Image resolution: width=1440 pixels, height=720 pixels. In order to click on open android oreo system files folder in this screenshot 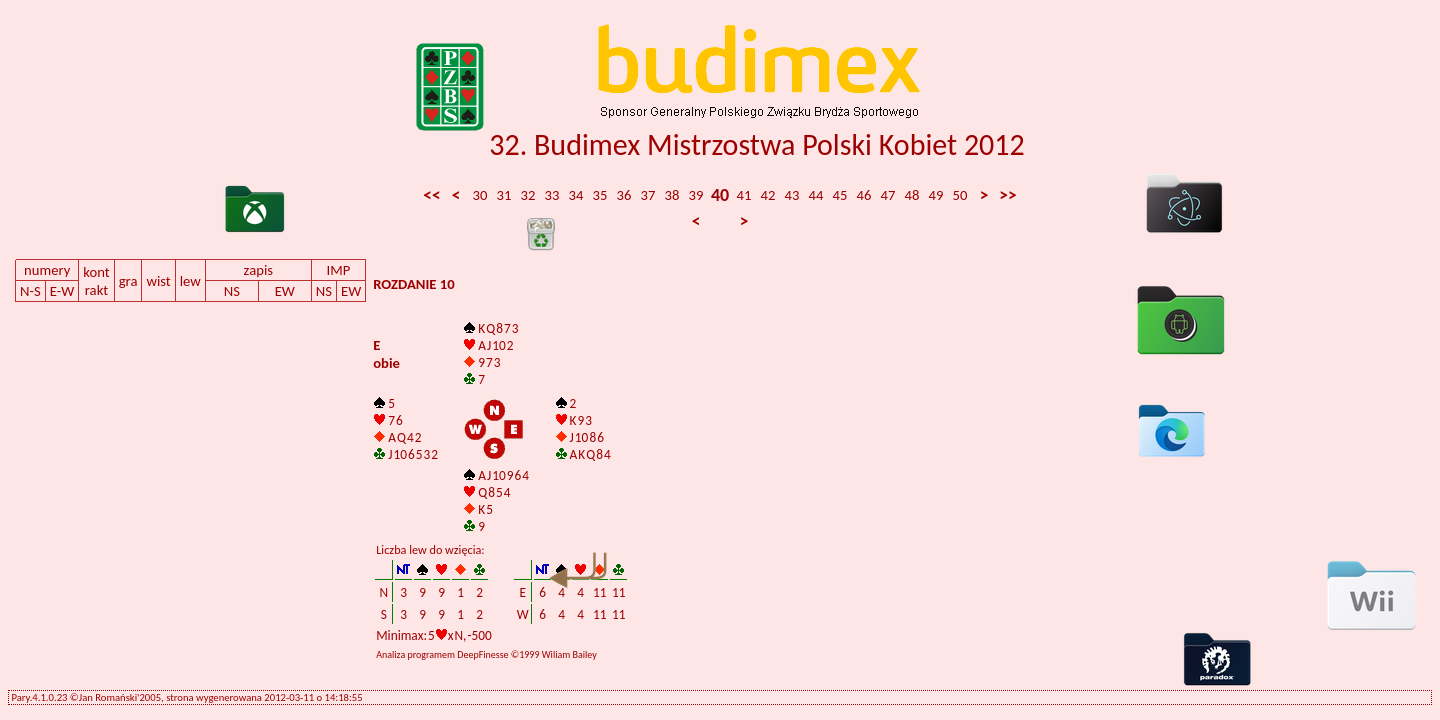, I will do `click(1180, 322)`.